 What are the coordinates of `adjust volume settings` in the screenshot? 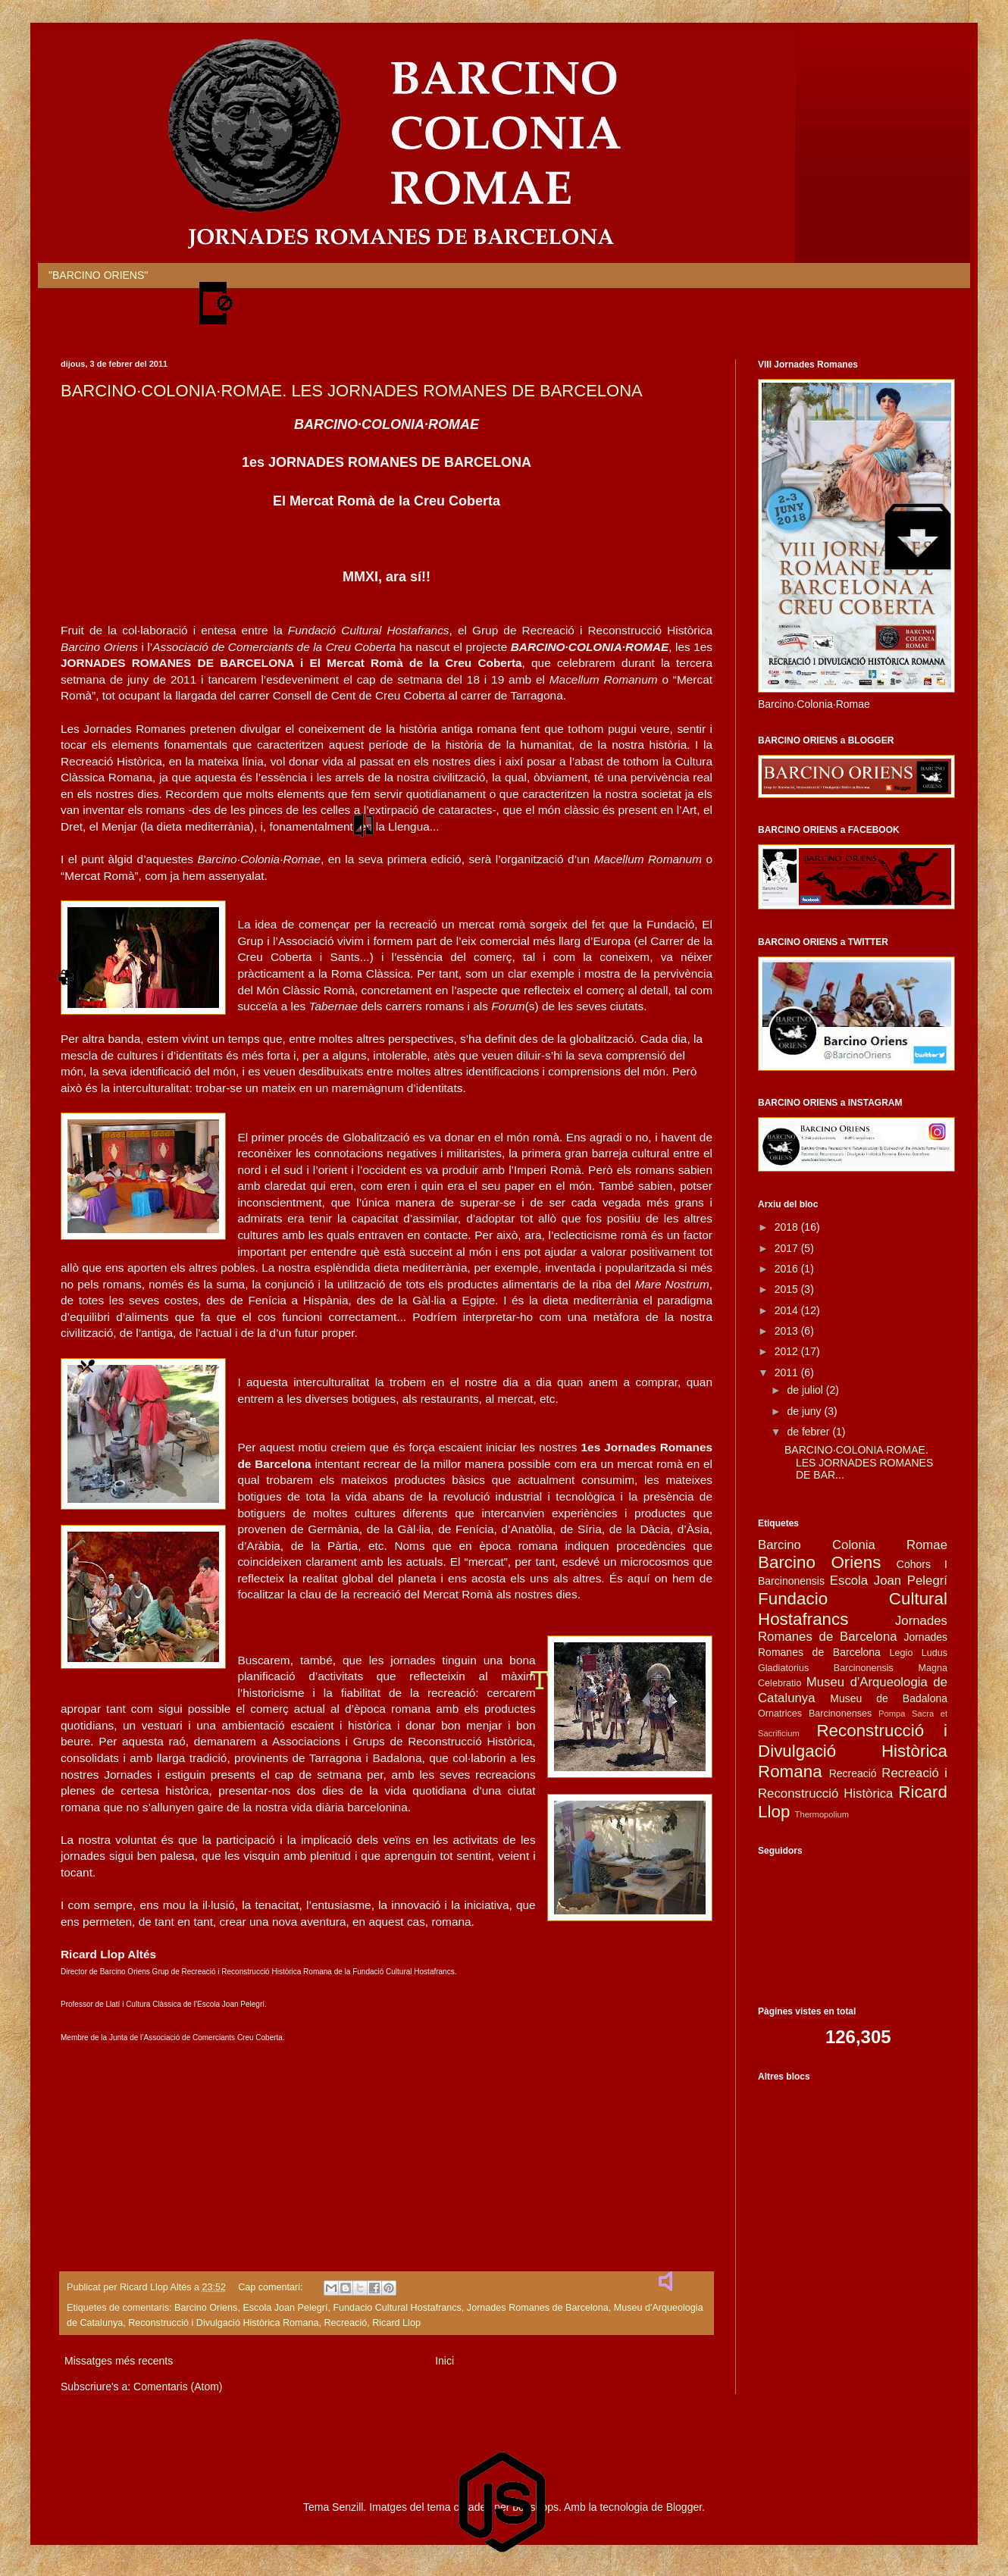 It's located at (672, 2281).